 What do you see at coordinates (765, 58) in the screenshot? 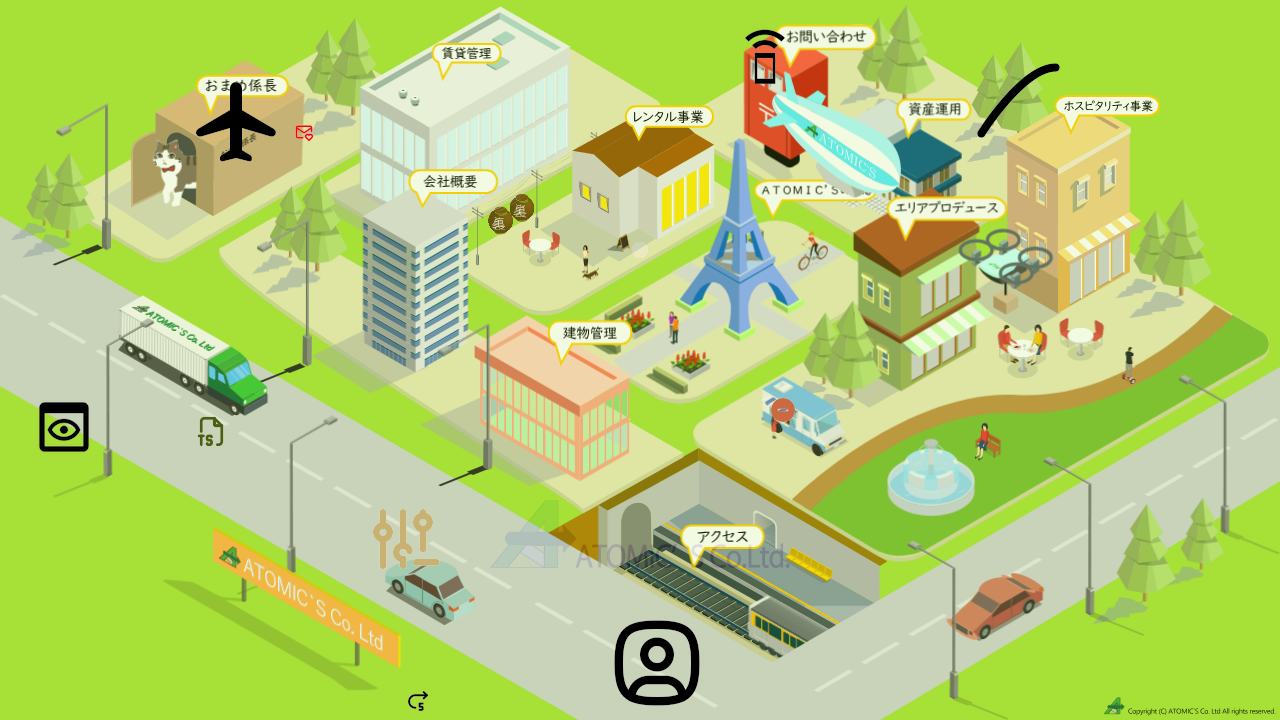
I see `enable speakerphone during a call` at bounding box center [765, 58].